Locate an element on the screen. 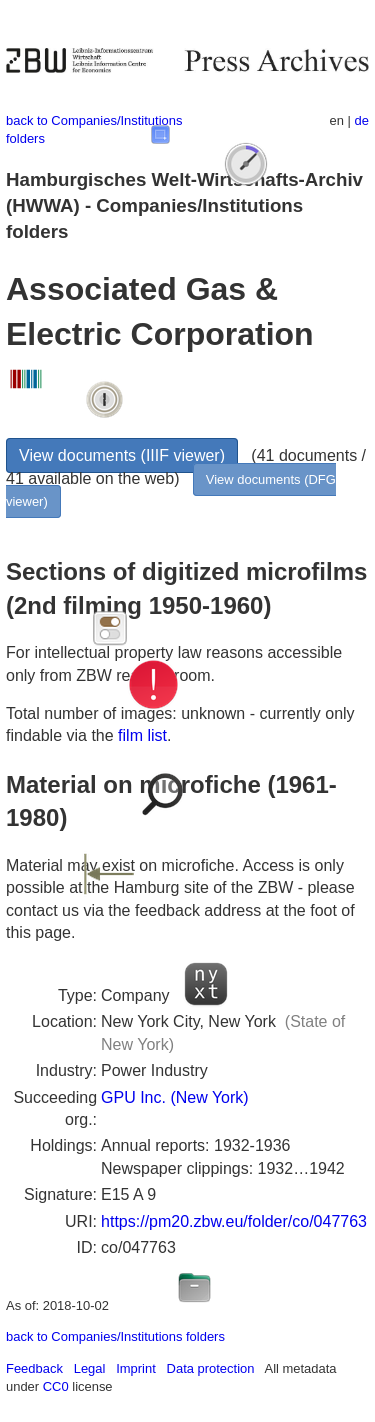 The image size is (375, 1422). open desktop preferences or settings is located at coordinates (110, 628).